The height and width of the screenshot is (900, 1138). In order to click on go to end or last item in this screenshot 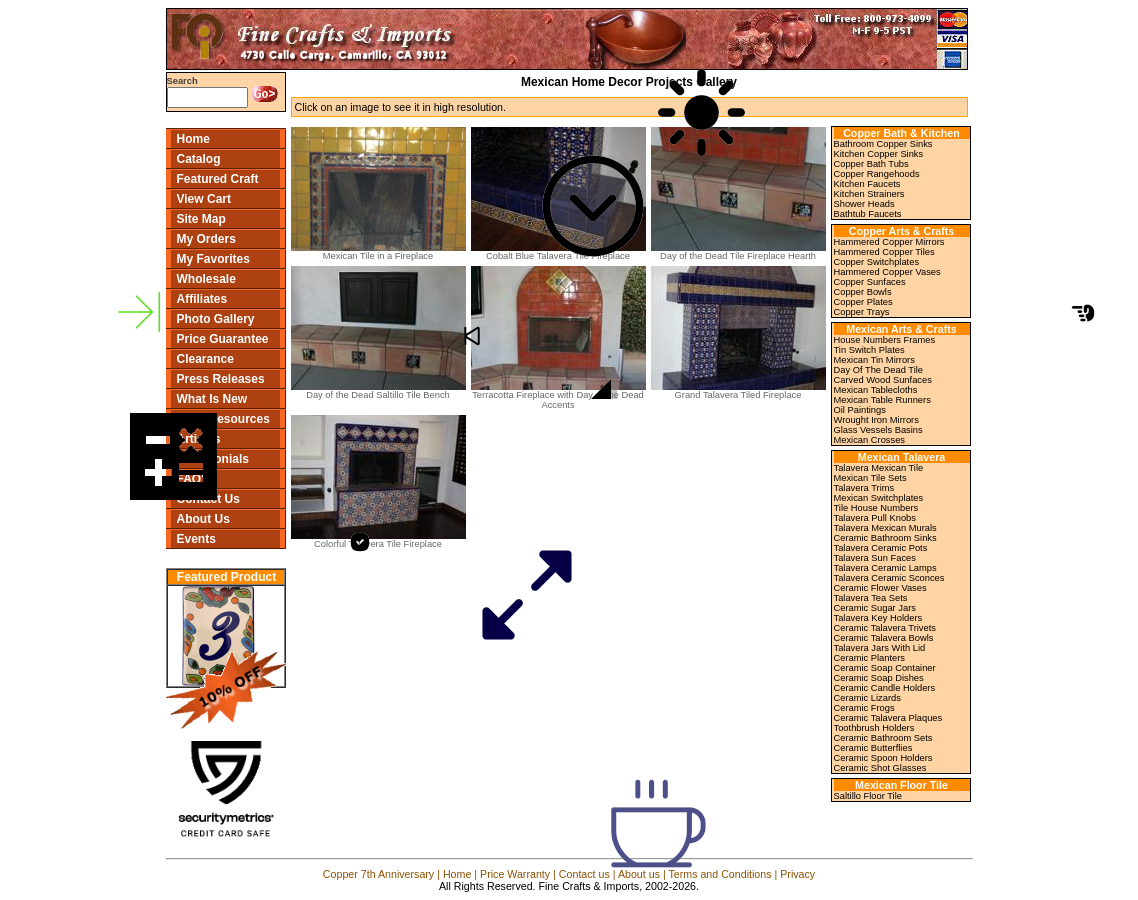, I will do `click(140, 312)`.